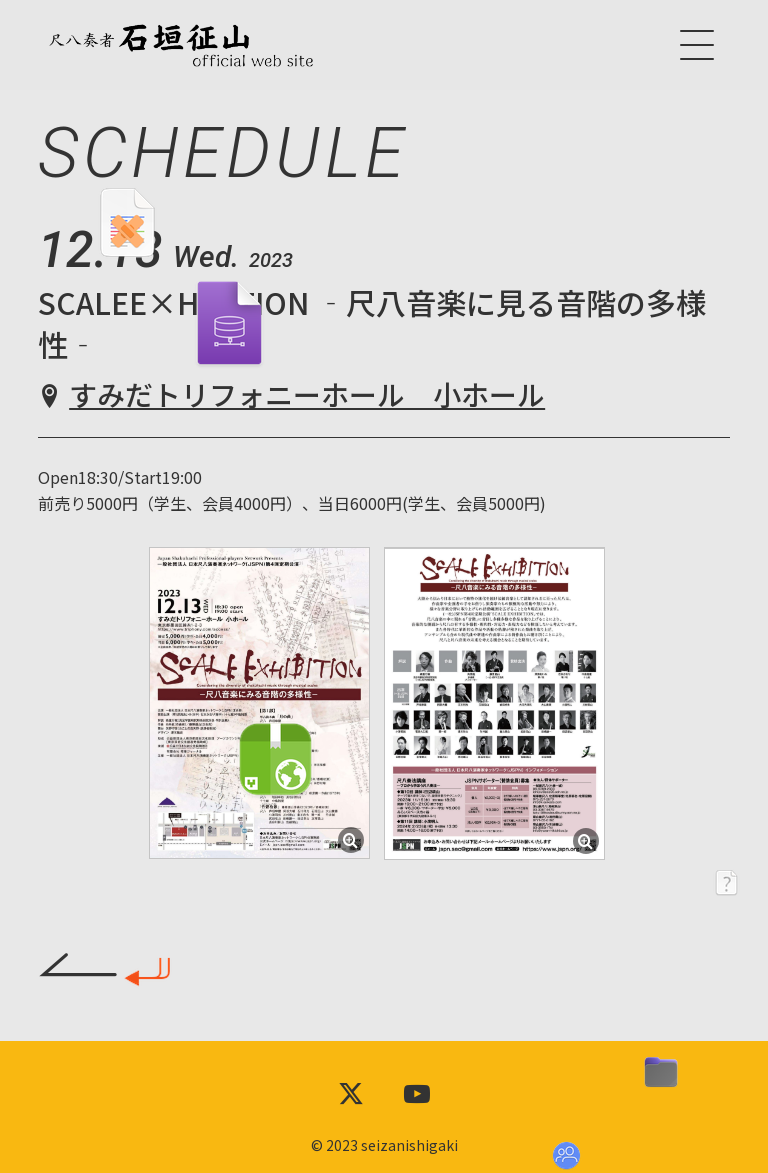 The image size is (768, 1173). What do you see at coordinates (146, 968) in the screenshot?
I see `reply all to an email message` at bounding box center [146, 968].